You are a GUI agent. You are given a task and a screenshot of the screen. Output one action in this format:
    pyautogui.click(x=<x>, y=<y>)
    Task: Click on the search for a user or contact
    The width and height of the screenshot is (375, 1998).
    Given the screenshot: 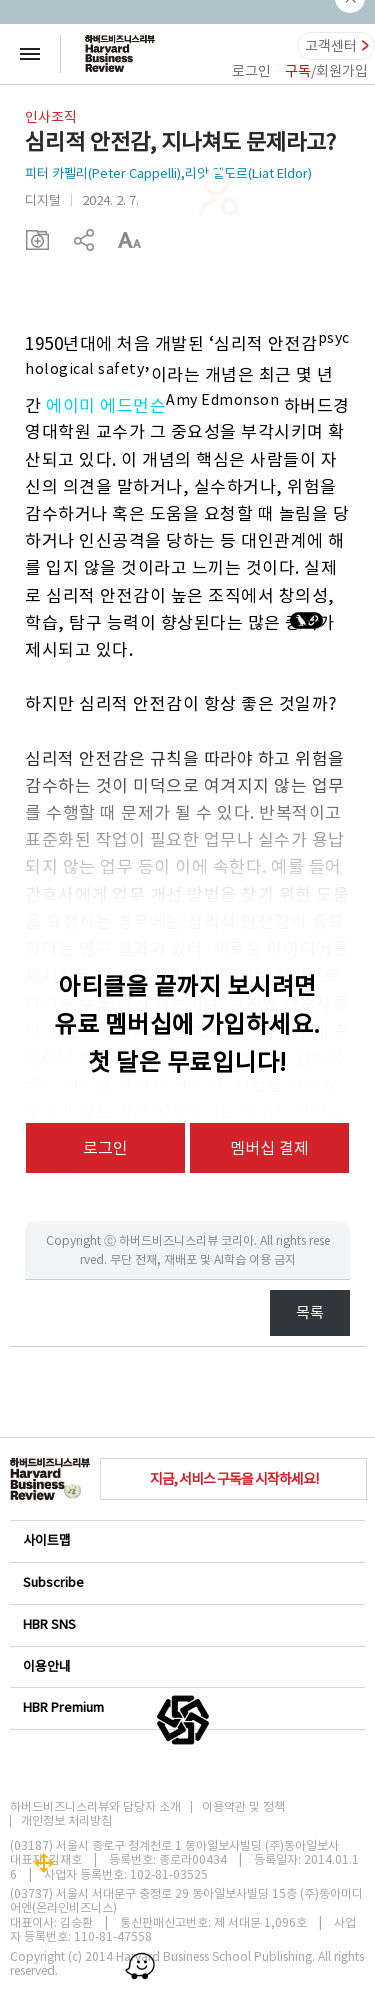 What is the action you would take?
    pyautogui.click(x=216, y=193)
    